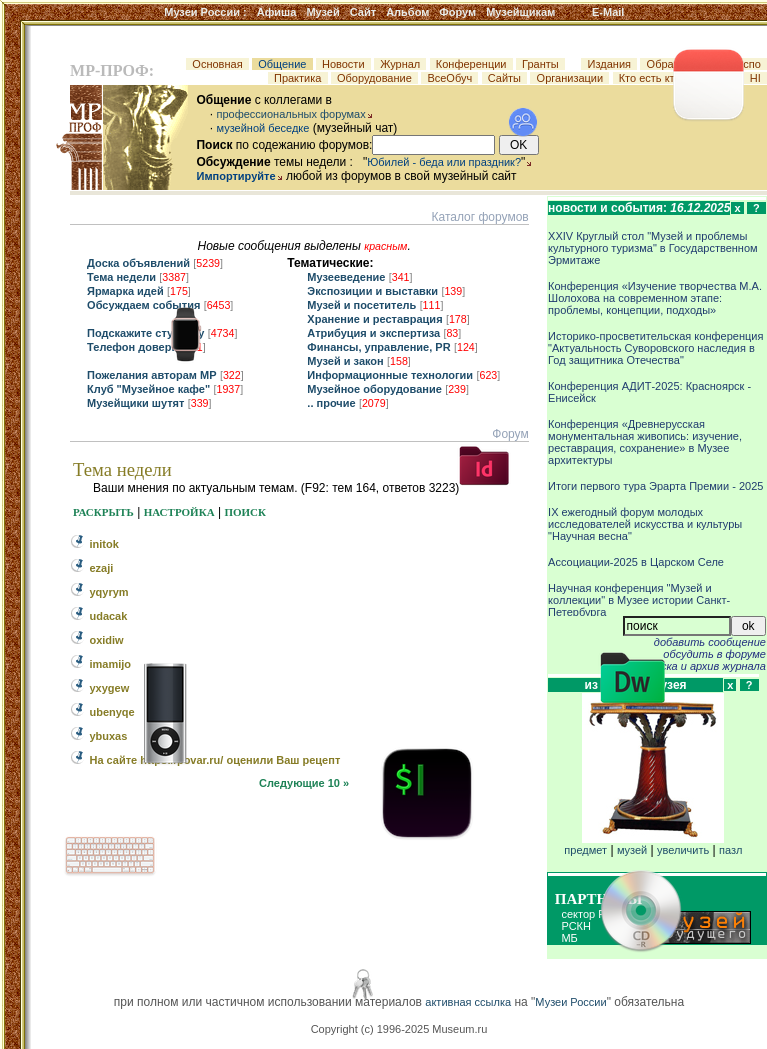 Image resolution: width=767 pixels, height=1049 pixels. I want to click on folder containing Adobe InDesign project files, so click(484, 467).